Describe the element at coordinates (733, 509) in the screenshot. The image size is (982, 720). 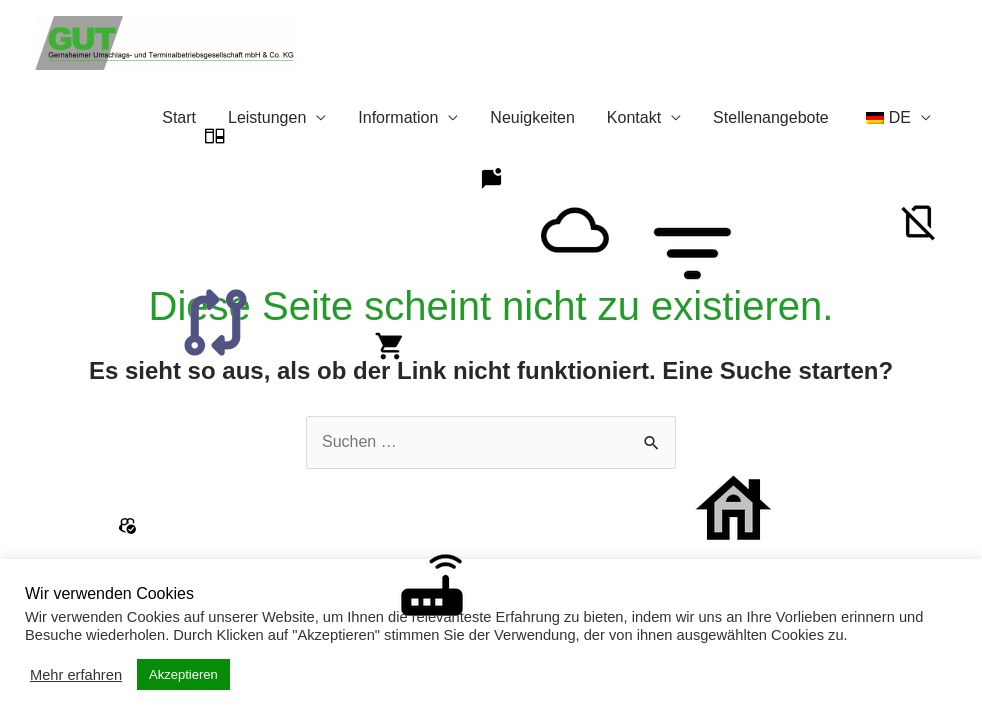
I see `navigate to home screen` at that location.